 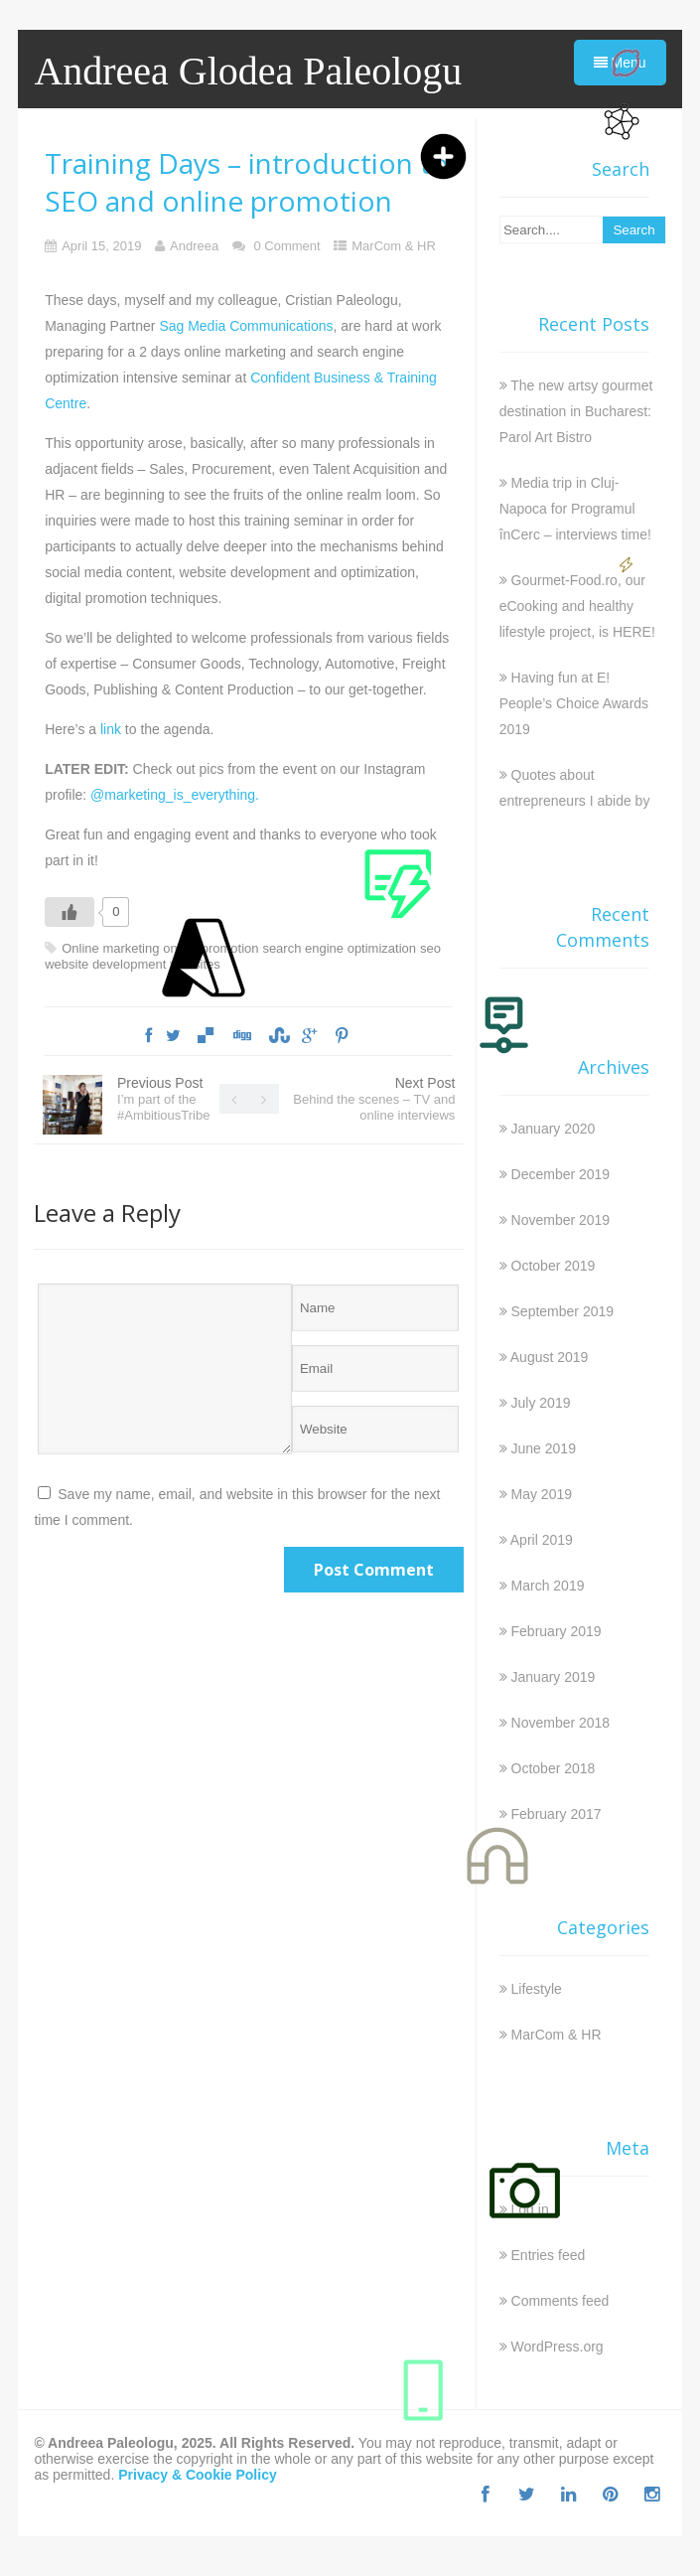 What do you see at coordinates (626, 564) in the screenshot?
I see `indicates a quick action or shortcut` at bounding box center [626, 564].